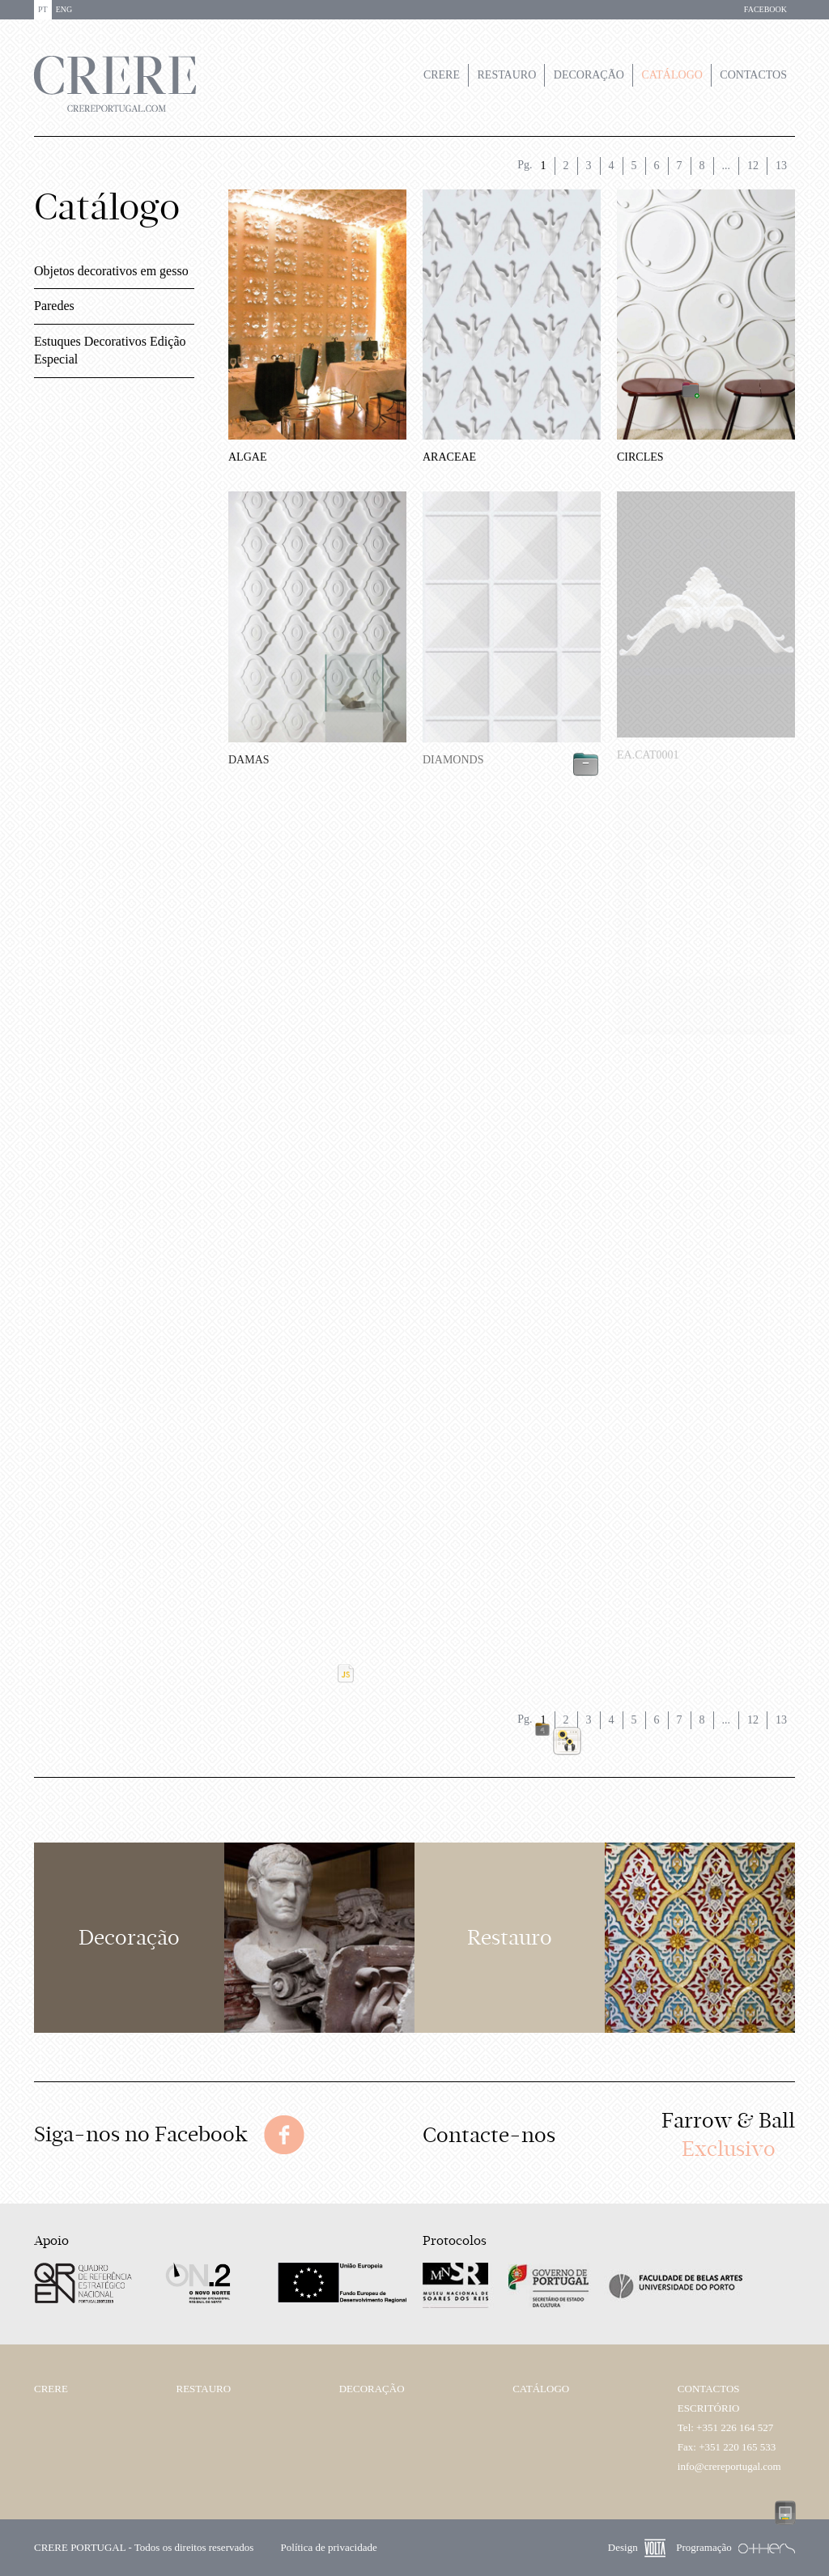 This screenshot has height=2576, width=829. Describe the element at coordinates (691, 389) in the screenshot. I see `create a new folder` at that location.